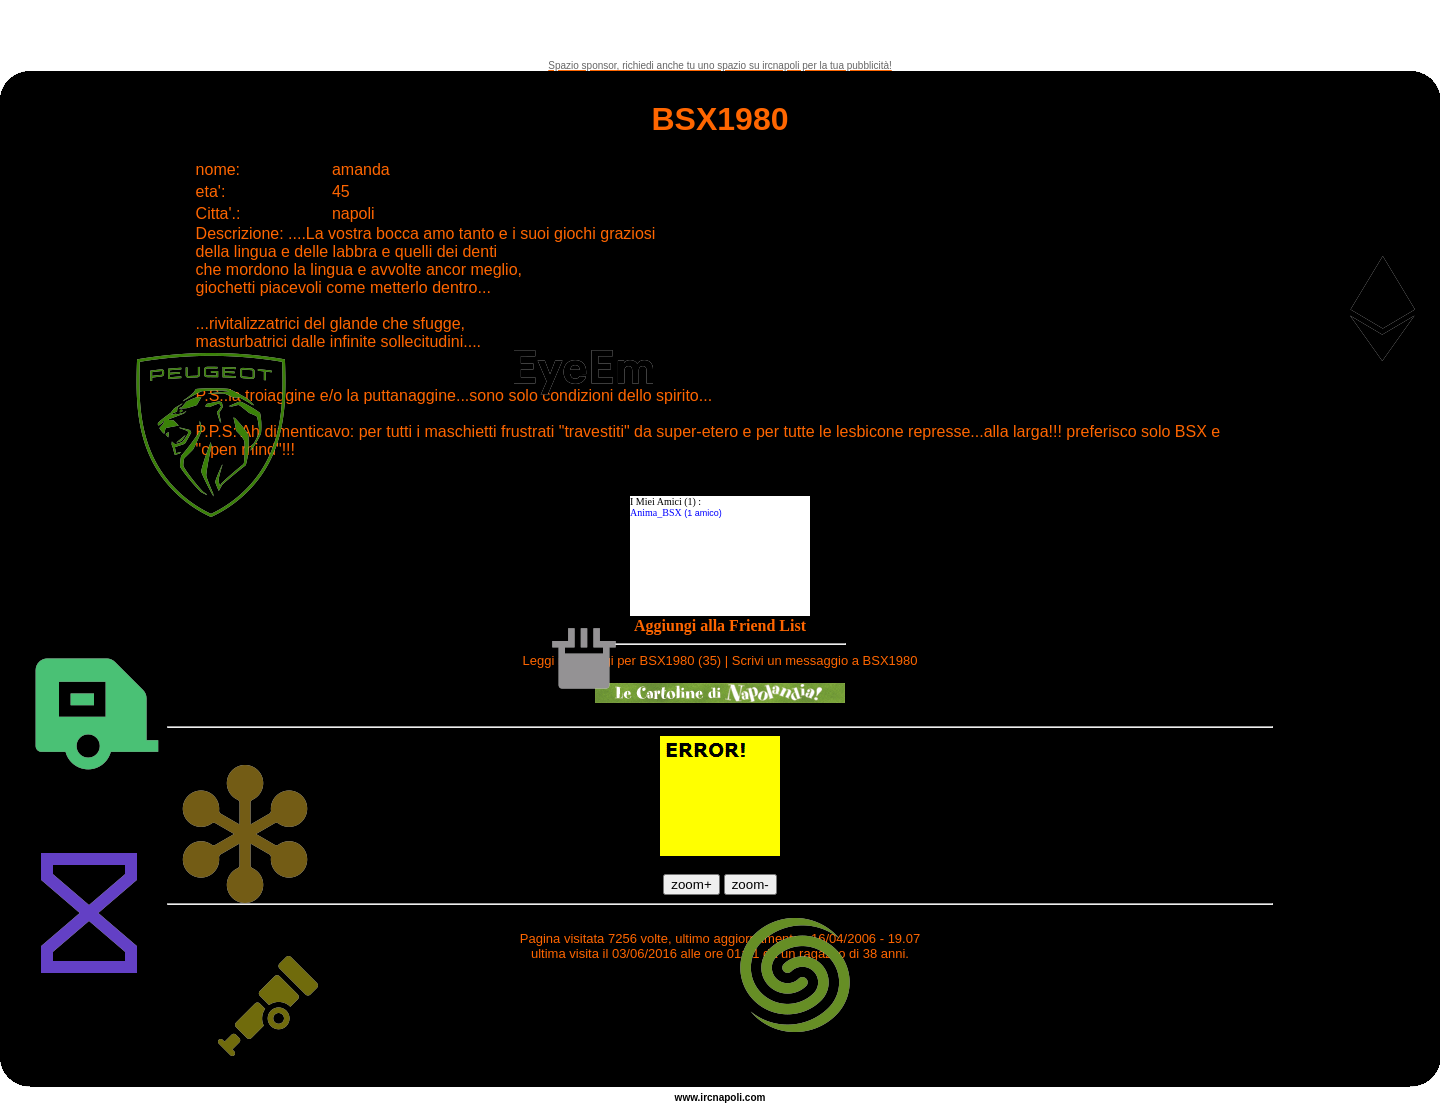 This screenshot has height=1107, width=1440. I want to click on view caravan or RV rental options, so click(94, 711).